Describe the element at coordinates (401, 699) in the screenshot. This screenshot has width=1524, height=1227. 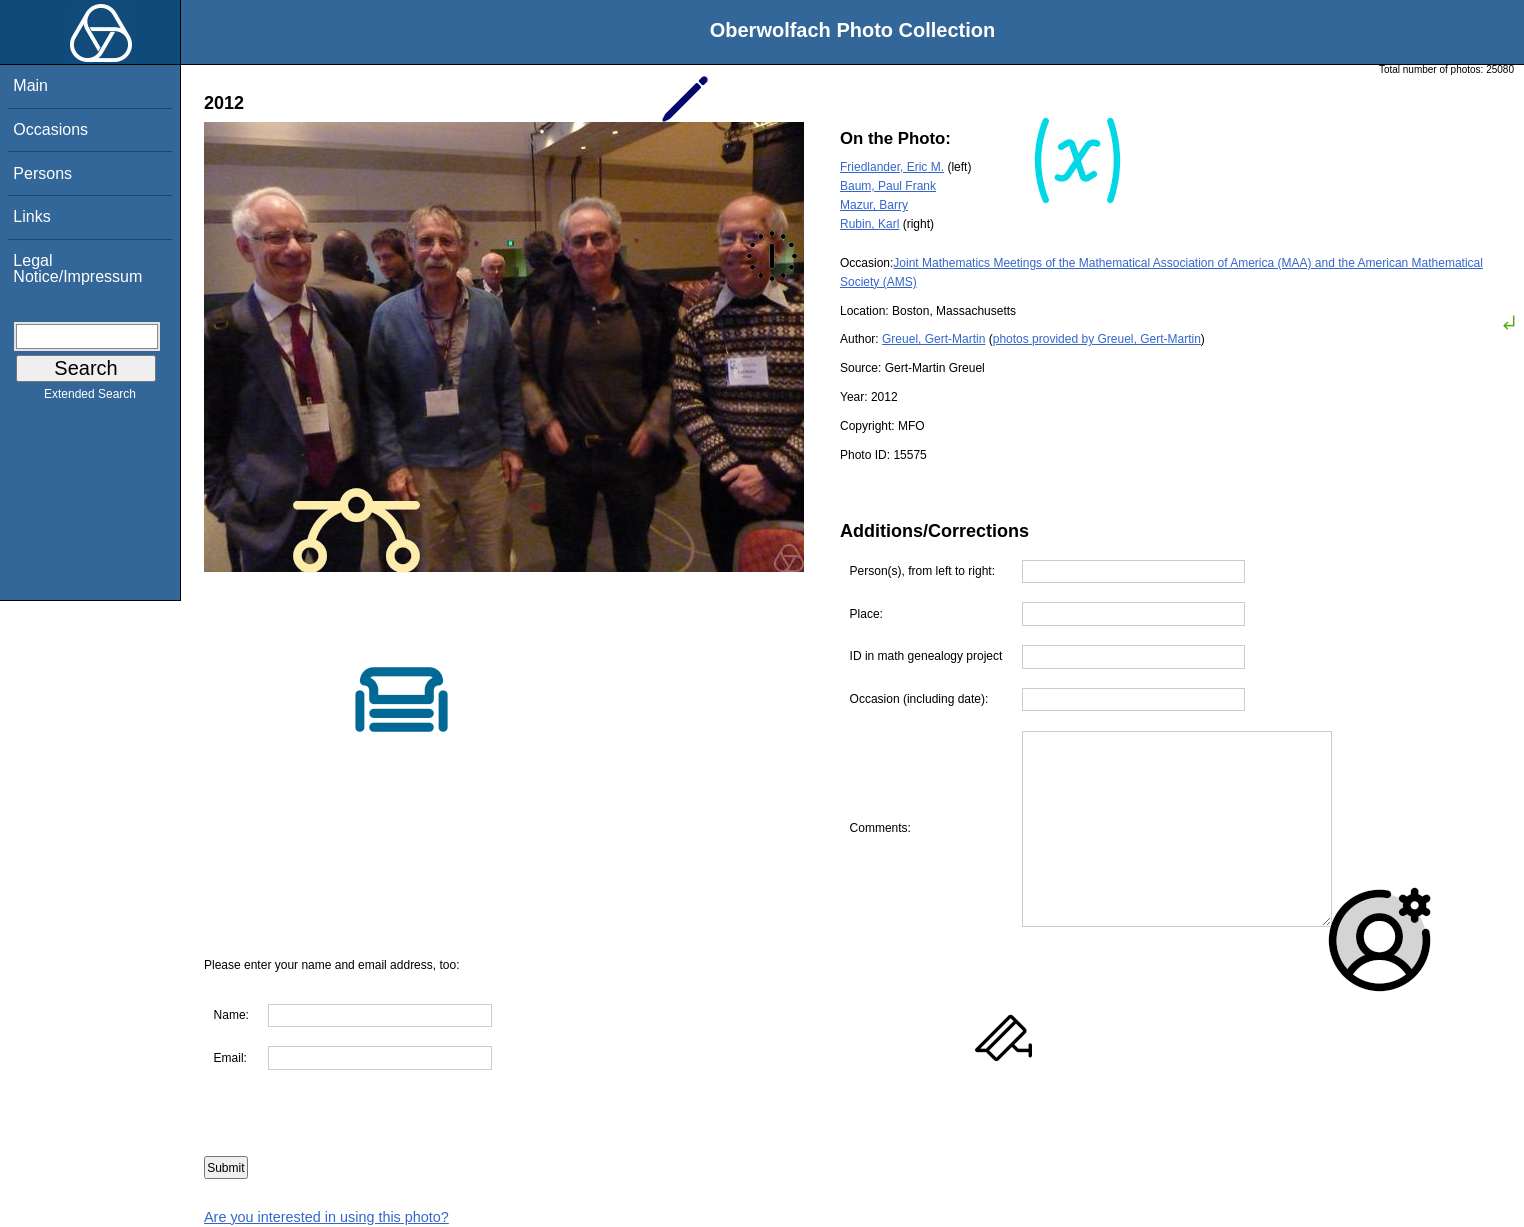
I see `CouchDB database service logo` at that location.